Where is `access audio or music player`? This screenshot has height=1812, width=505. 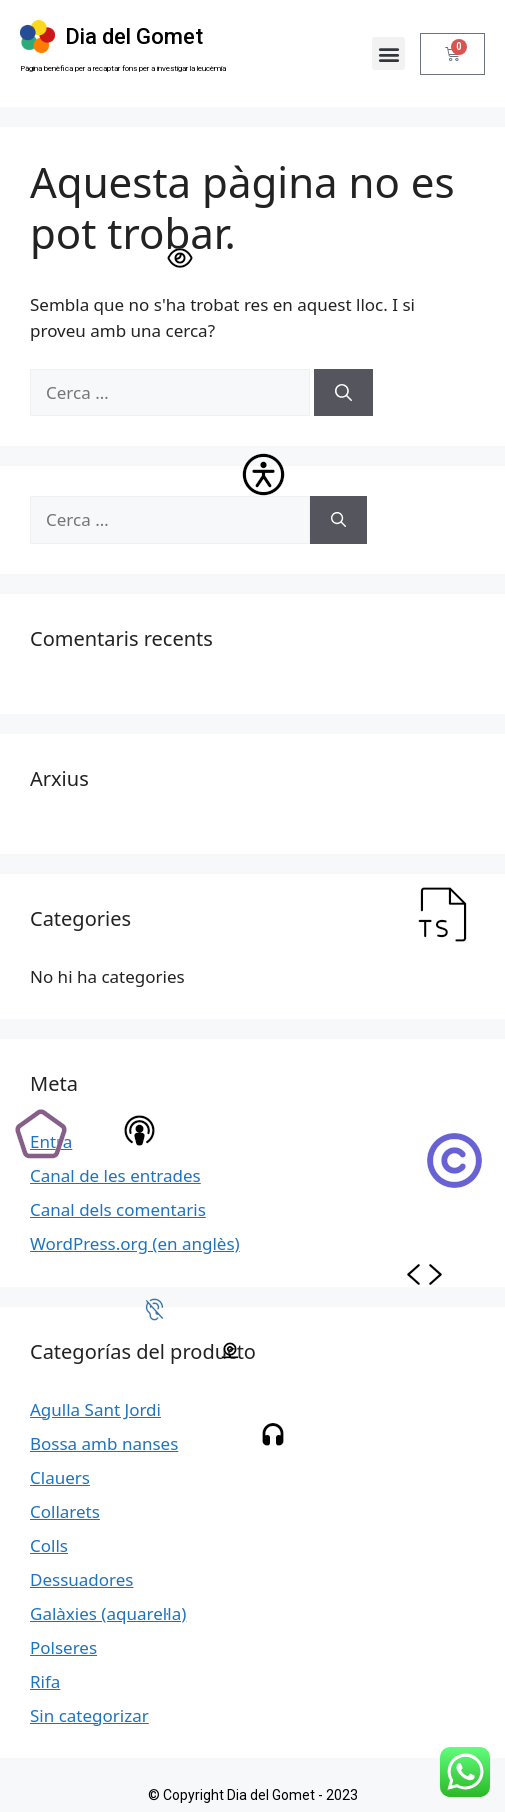 access audio or music player is located at coordinates (273, 1435).